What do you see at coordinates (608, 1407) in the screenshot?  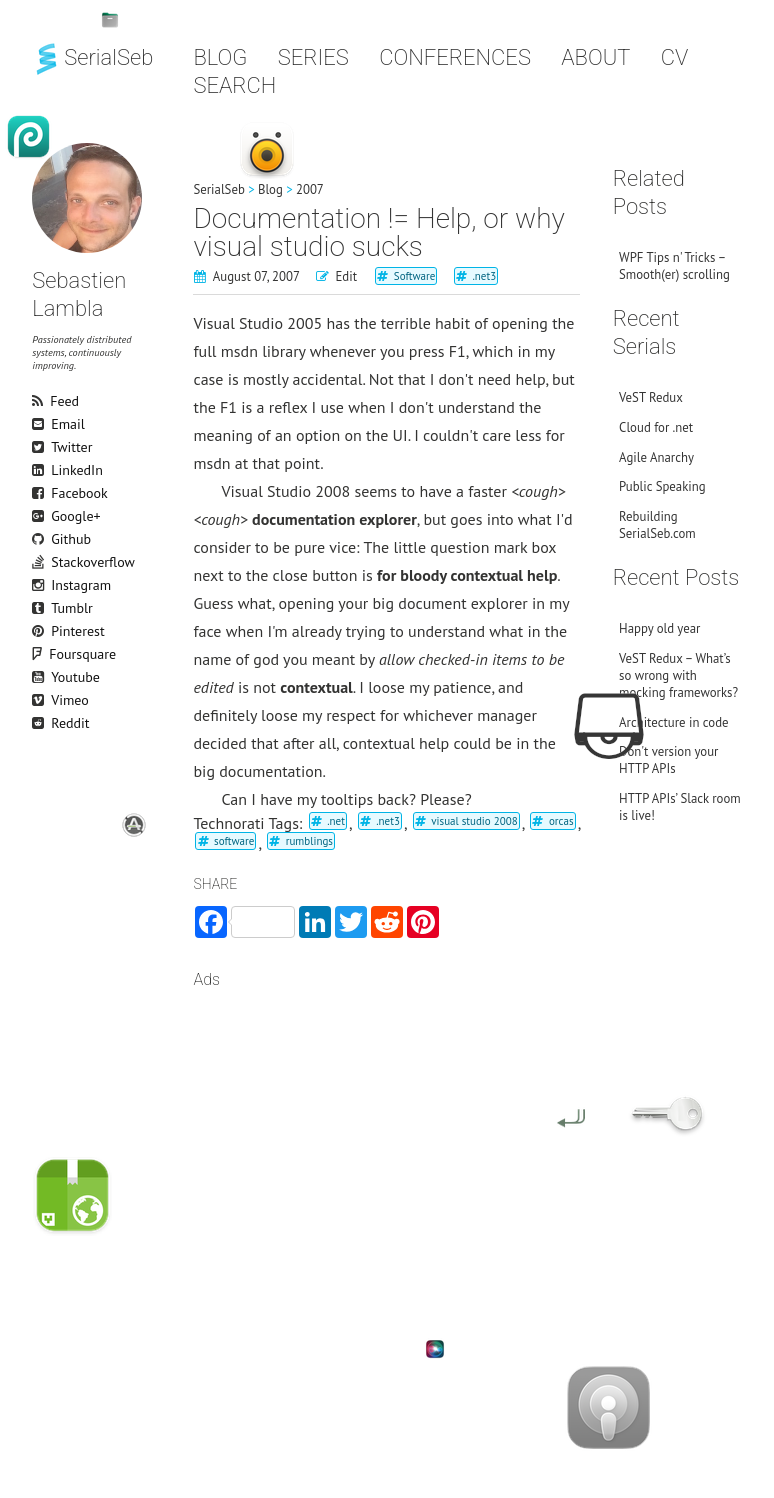 I see `open the Podcasts app` at bounding box center [608, 1407].